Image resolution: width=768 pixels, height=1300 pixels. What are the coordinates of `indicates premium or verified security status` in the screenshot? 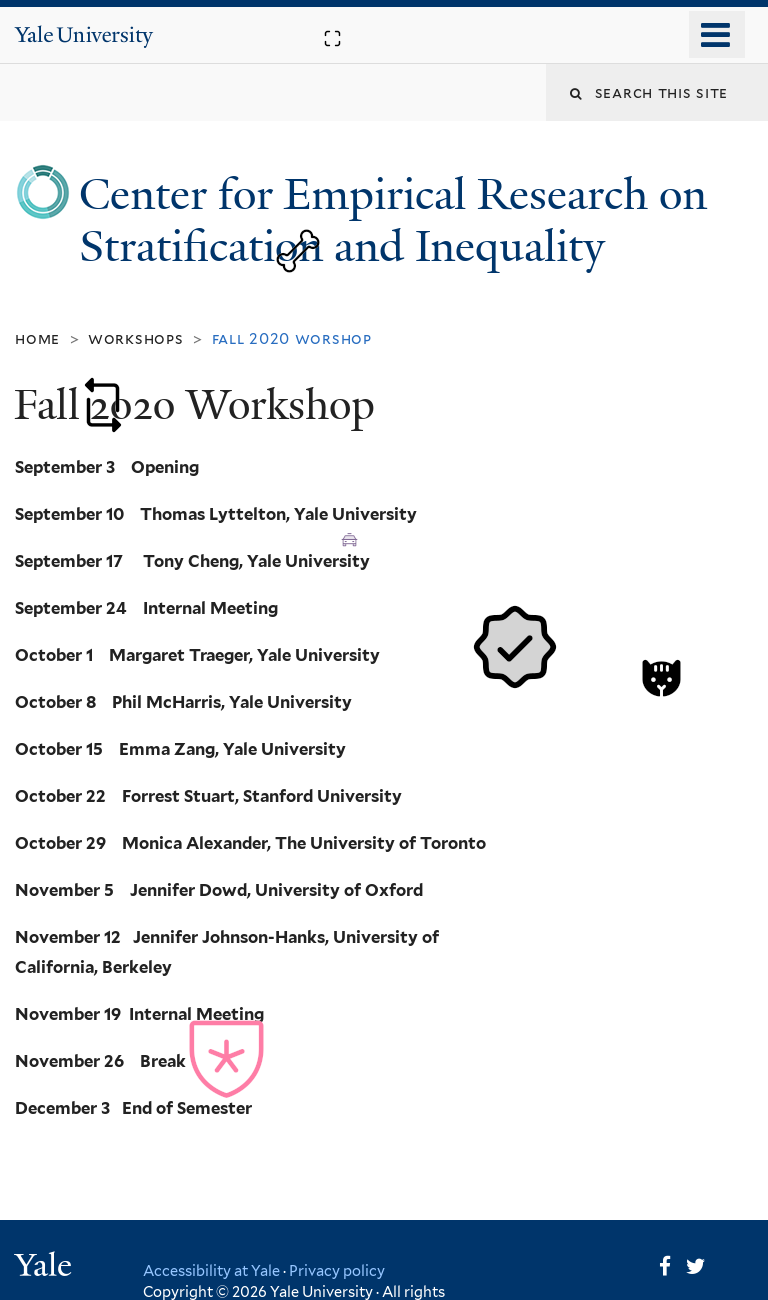 It's located at (226, 1054).